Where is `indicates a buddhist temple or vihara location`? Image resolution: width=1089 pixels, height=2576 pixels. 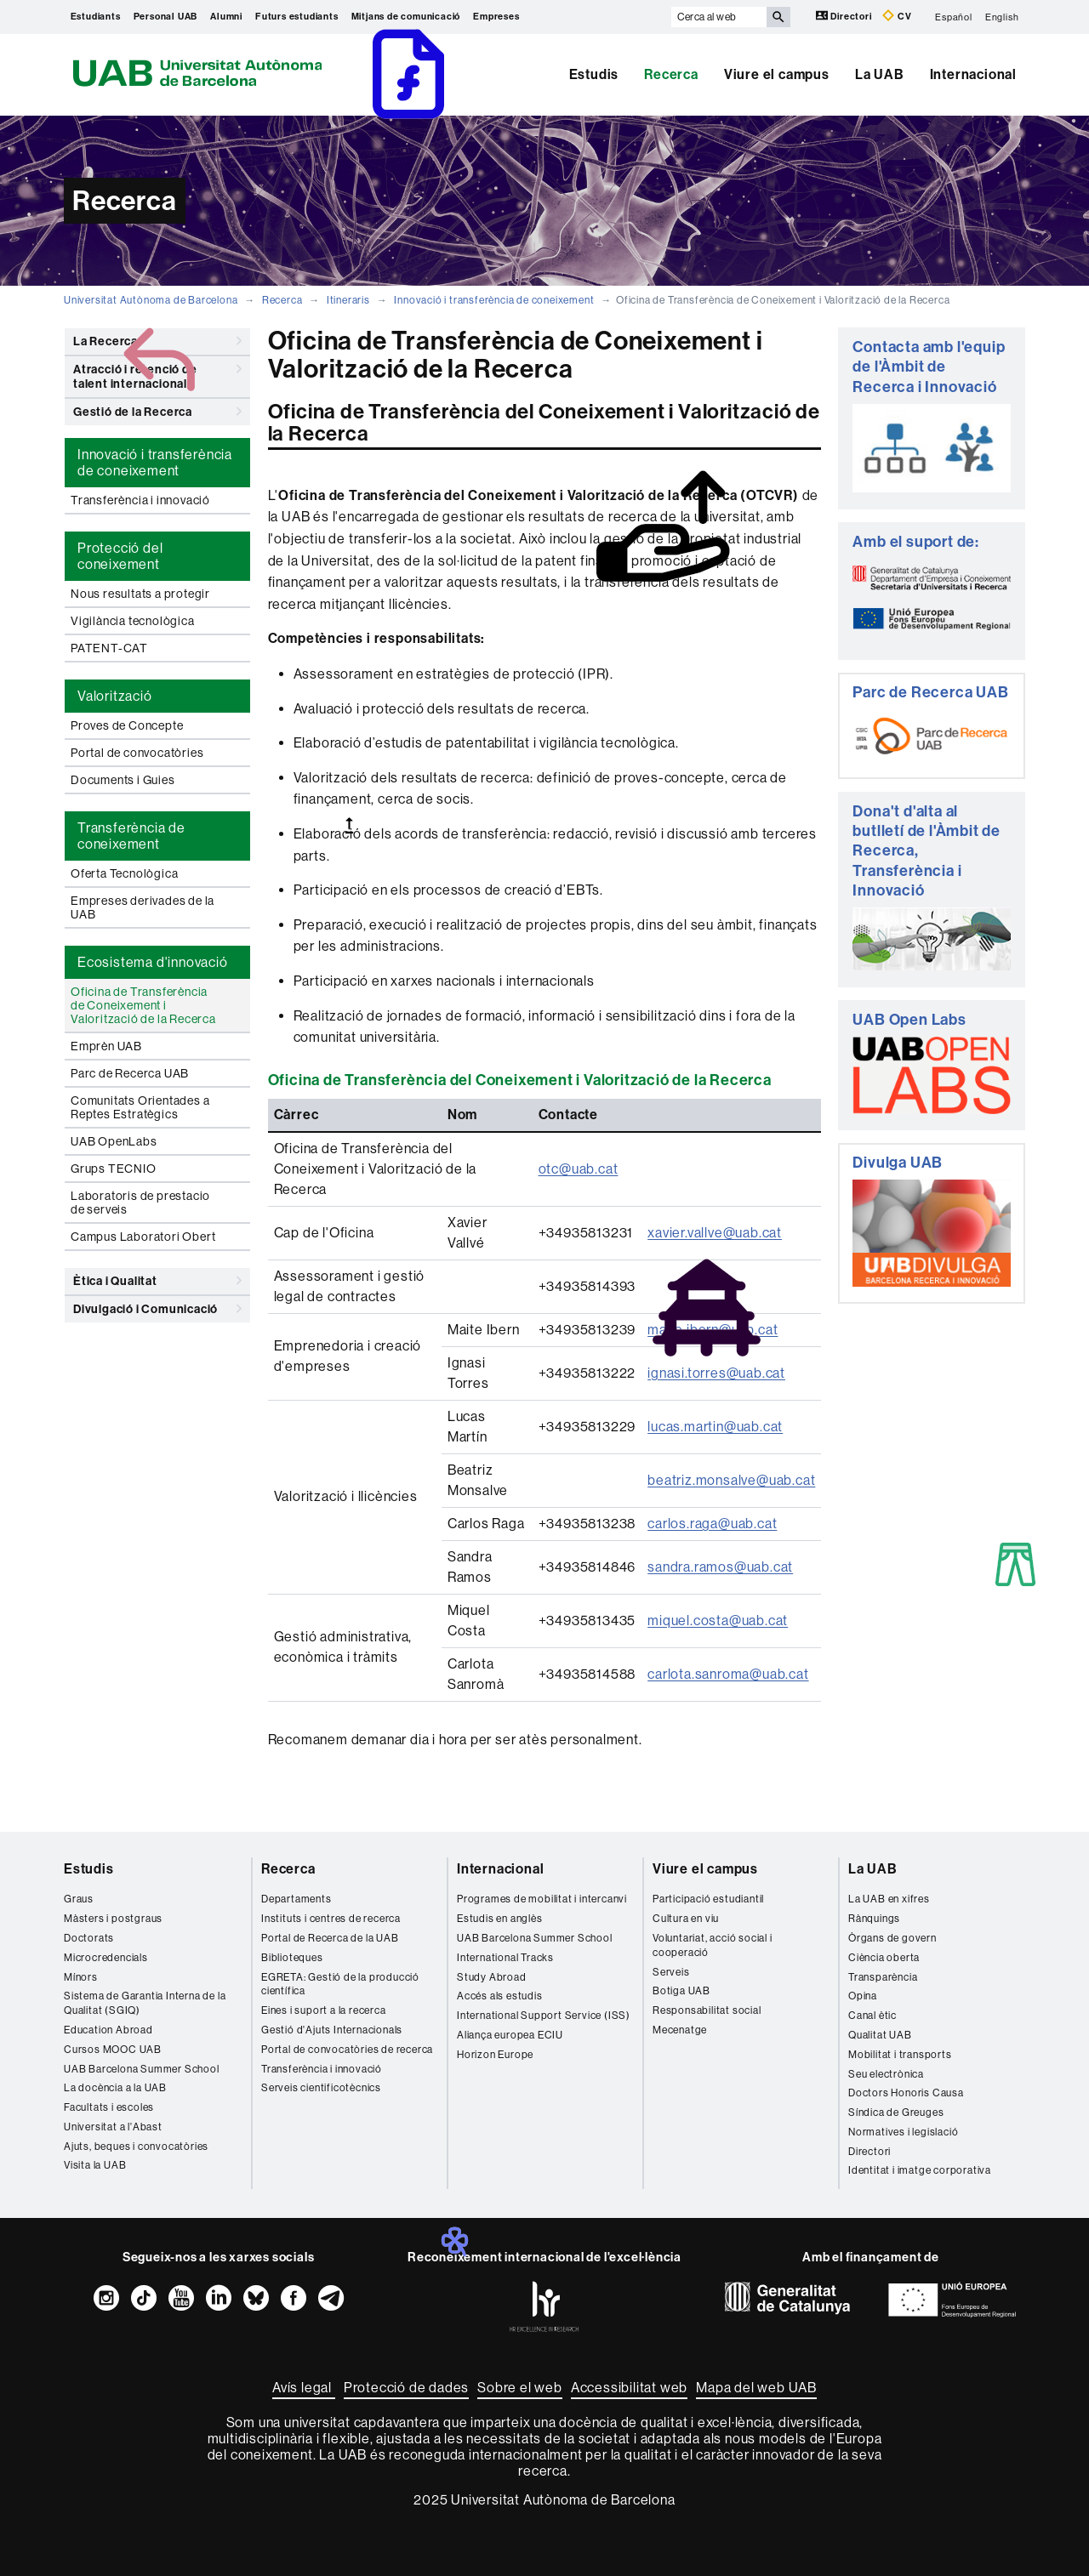
indicates a buddhist temple or vihara location is located at coordinates (706, 1308).